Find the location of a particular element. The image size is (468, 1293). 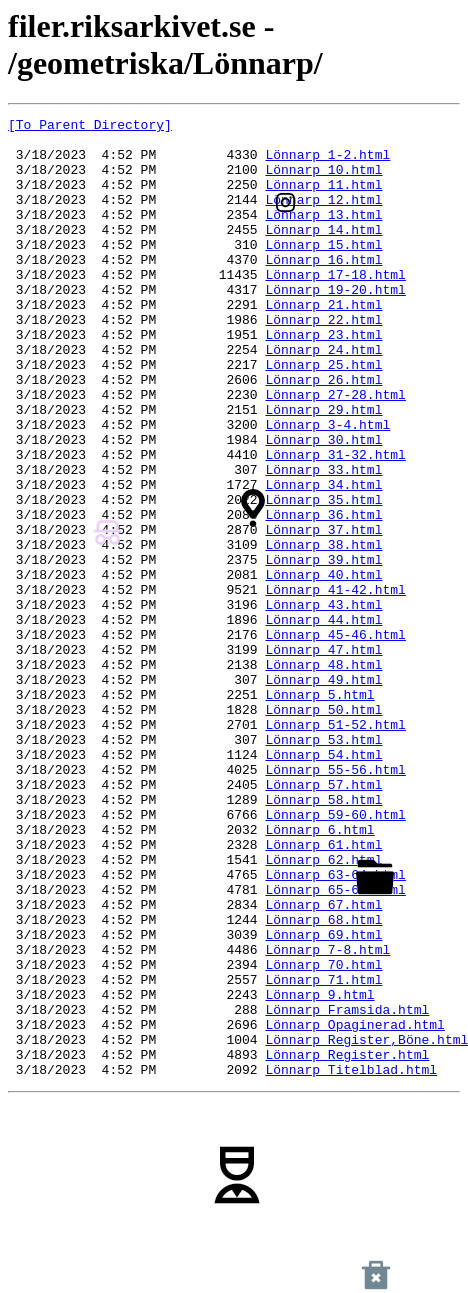

delete selected item is located at coordinates (376, 1275).